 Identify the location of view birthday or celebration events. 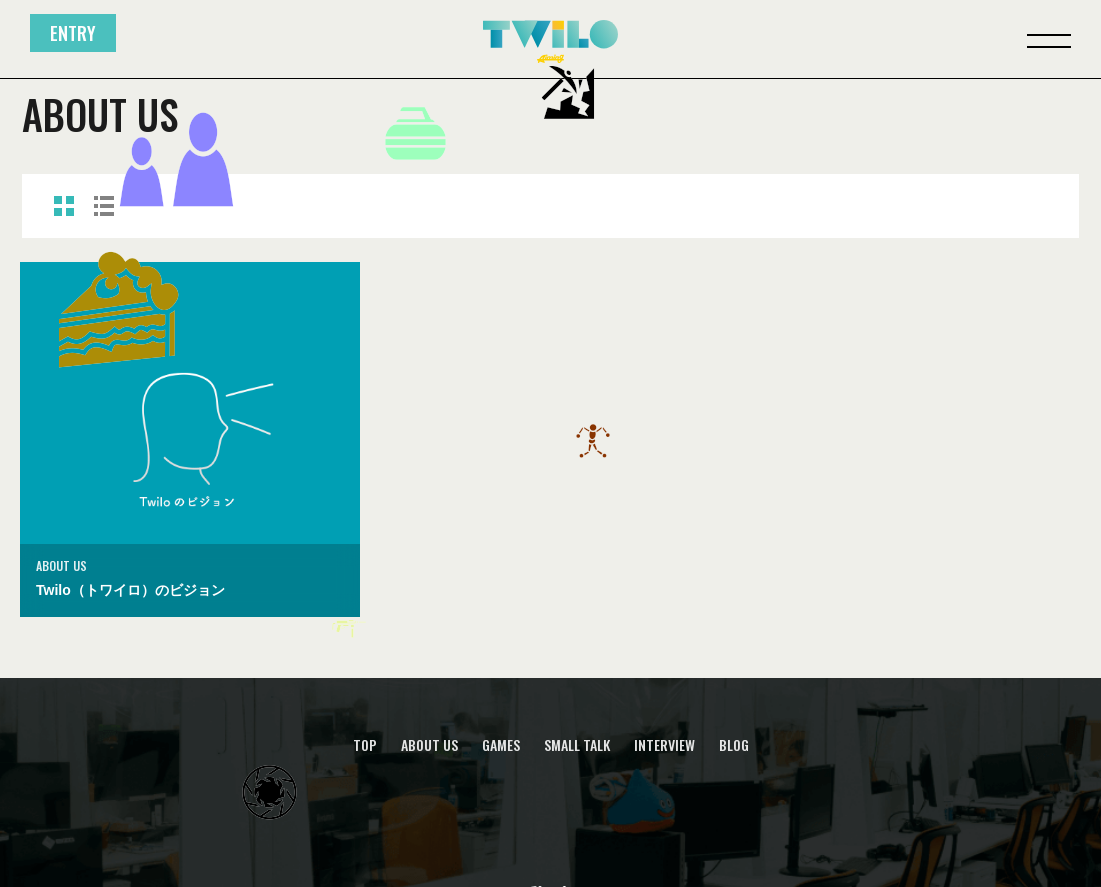
(118, 311).